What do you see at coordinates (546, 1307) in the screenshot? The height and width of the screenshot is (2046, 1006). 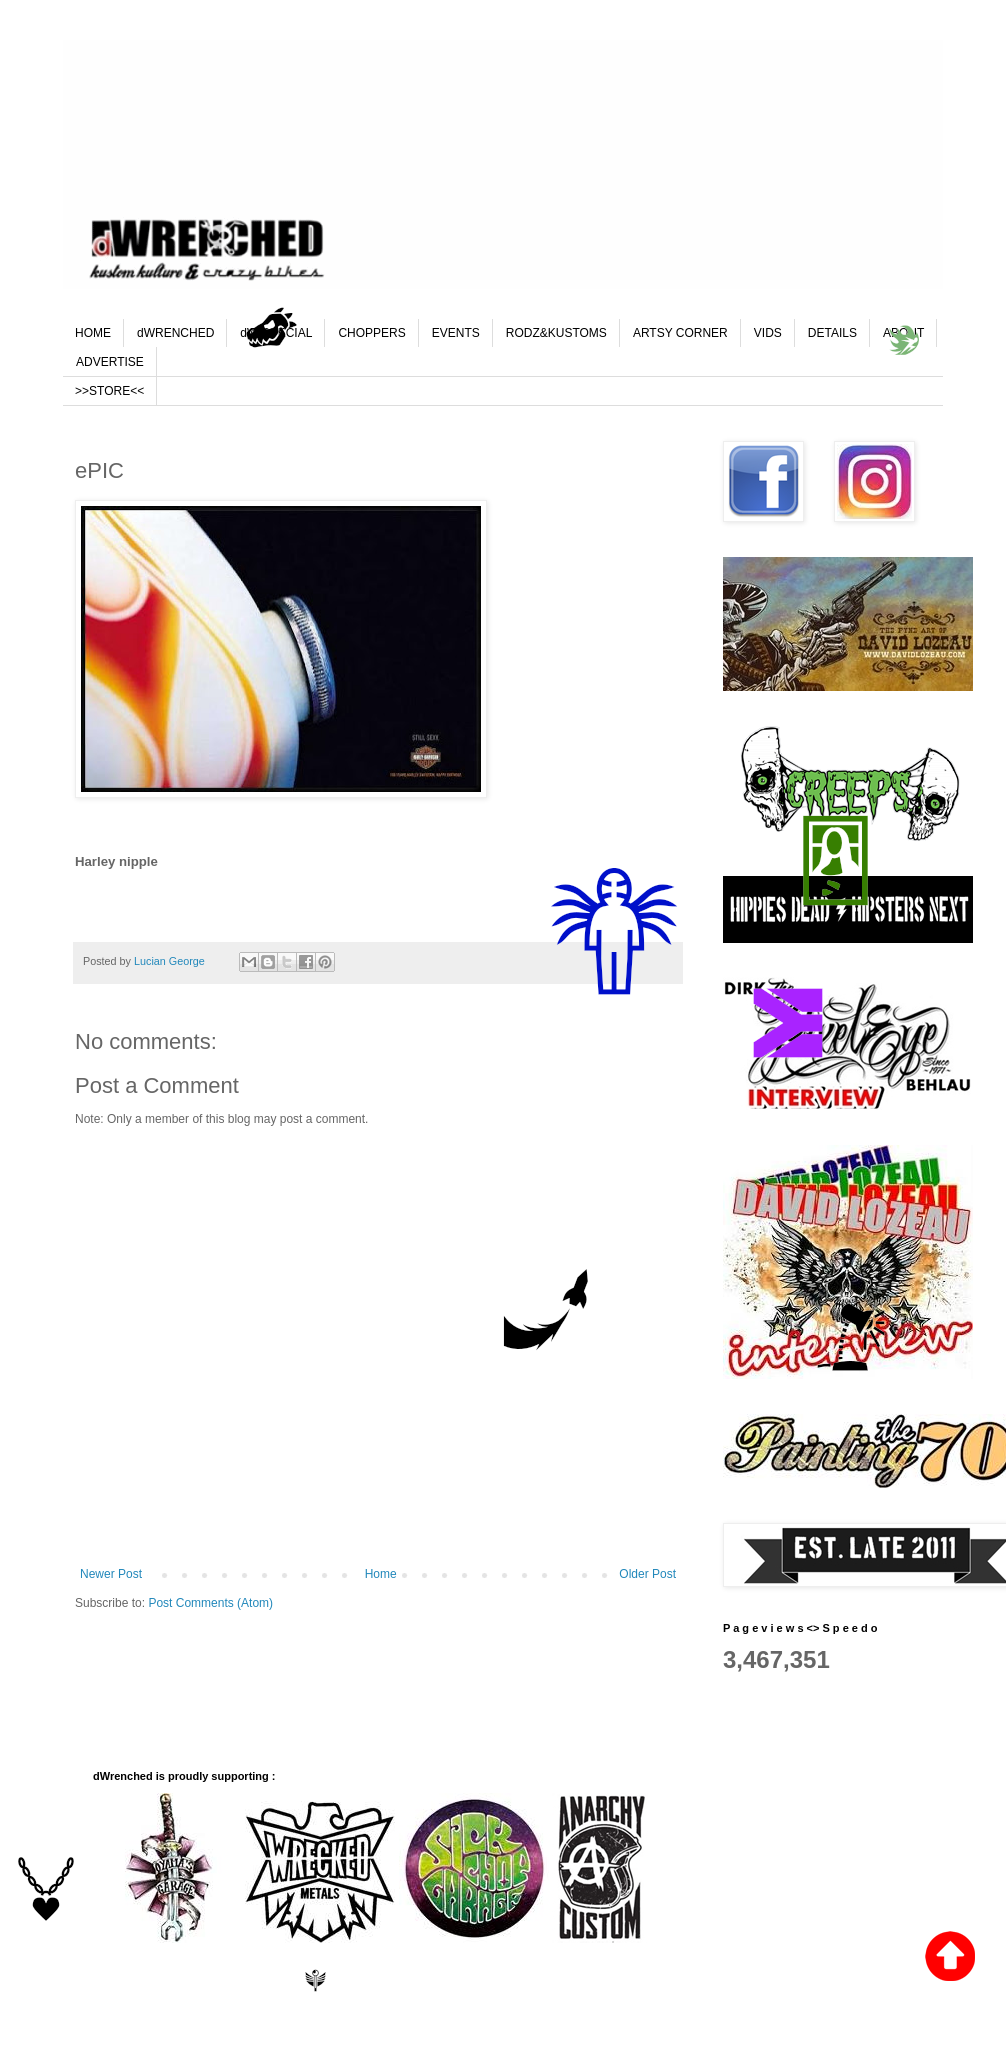 I see `launch or deploy an application` at bounding box center [546, 1307].